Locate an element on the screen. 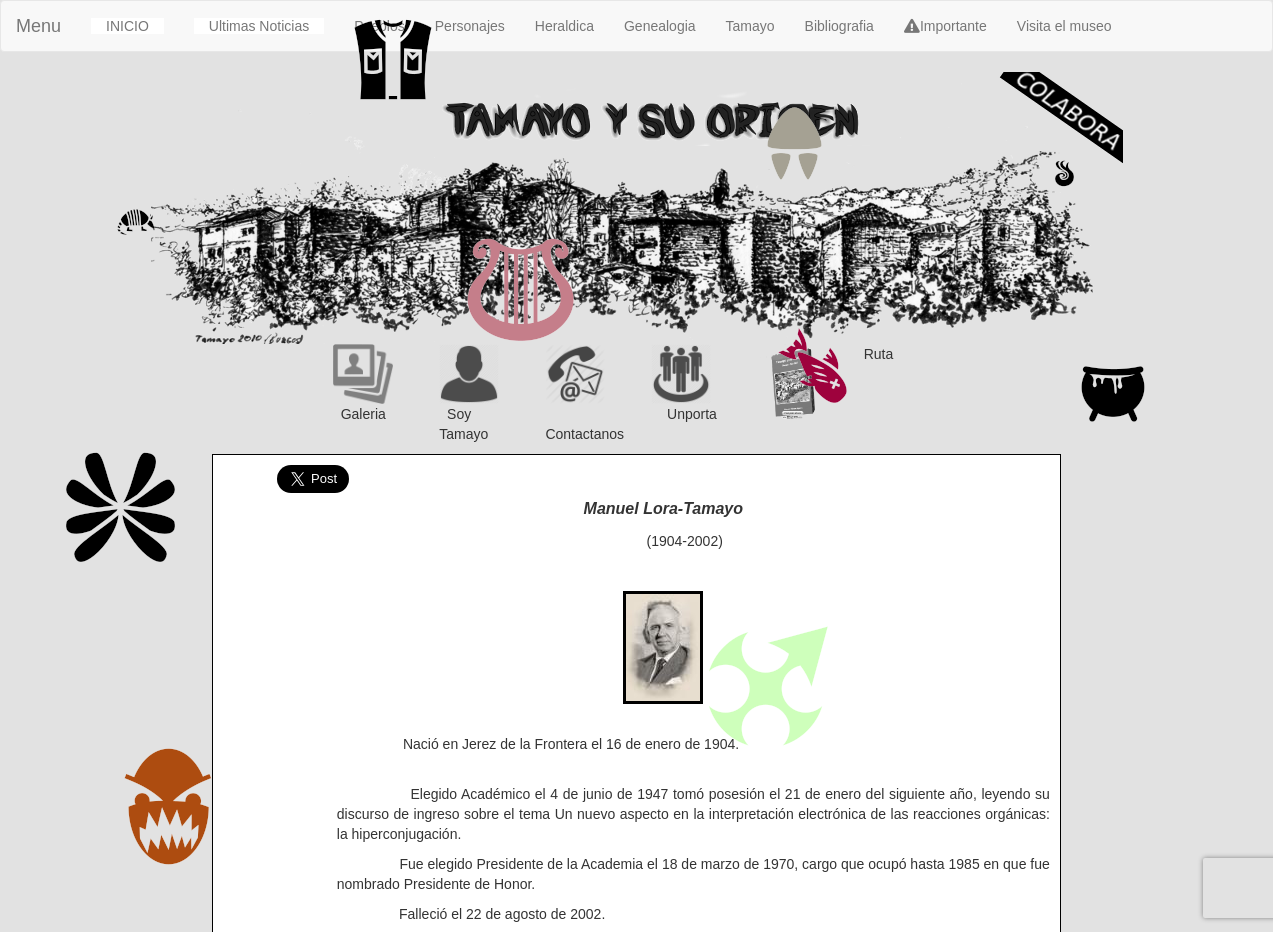 Image resolution: width=1273 pixels, height=932 pixels. access music or audio features is located at coordinates (521, 288).